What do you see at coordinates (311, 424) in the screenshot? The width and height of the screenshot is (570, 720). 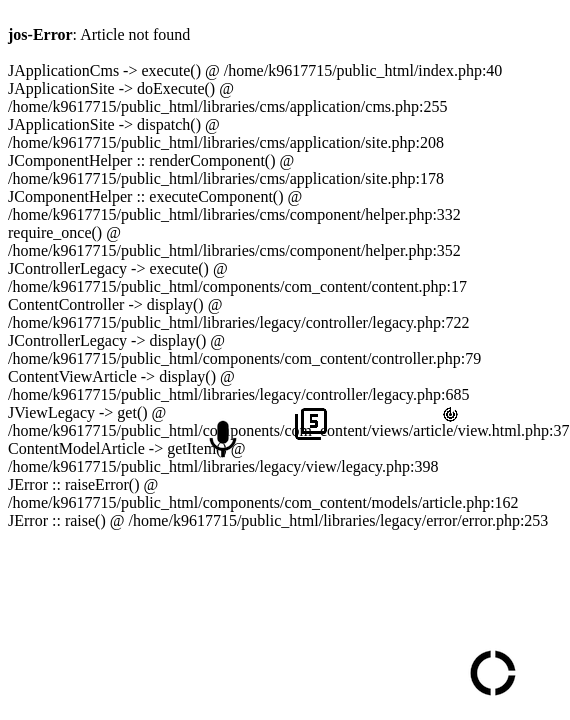 I see `filter or view the fifth item in a series` at bounding box center [311, 424].